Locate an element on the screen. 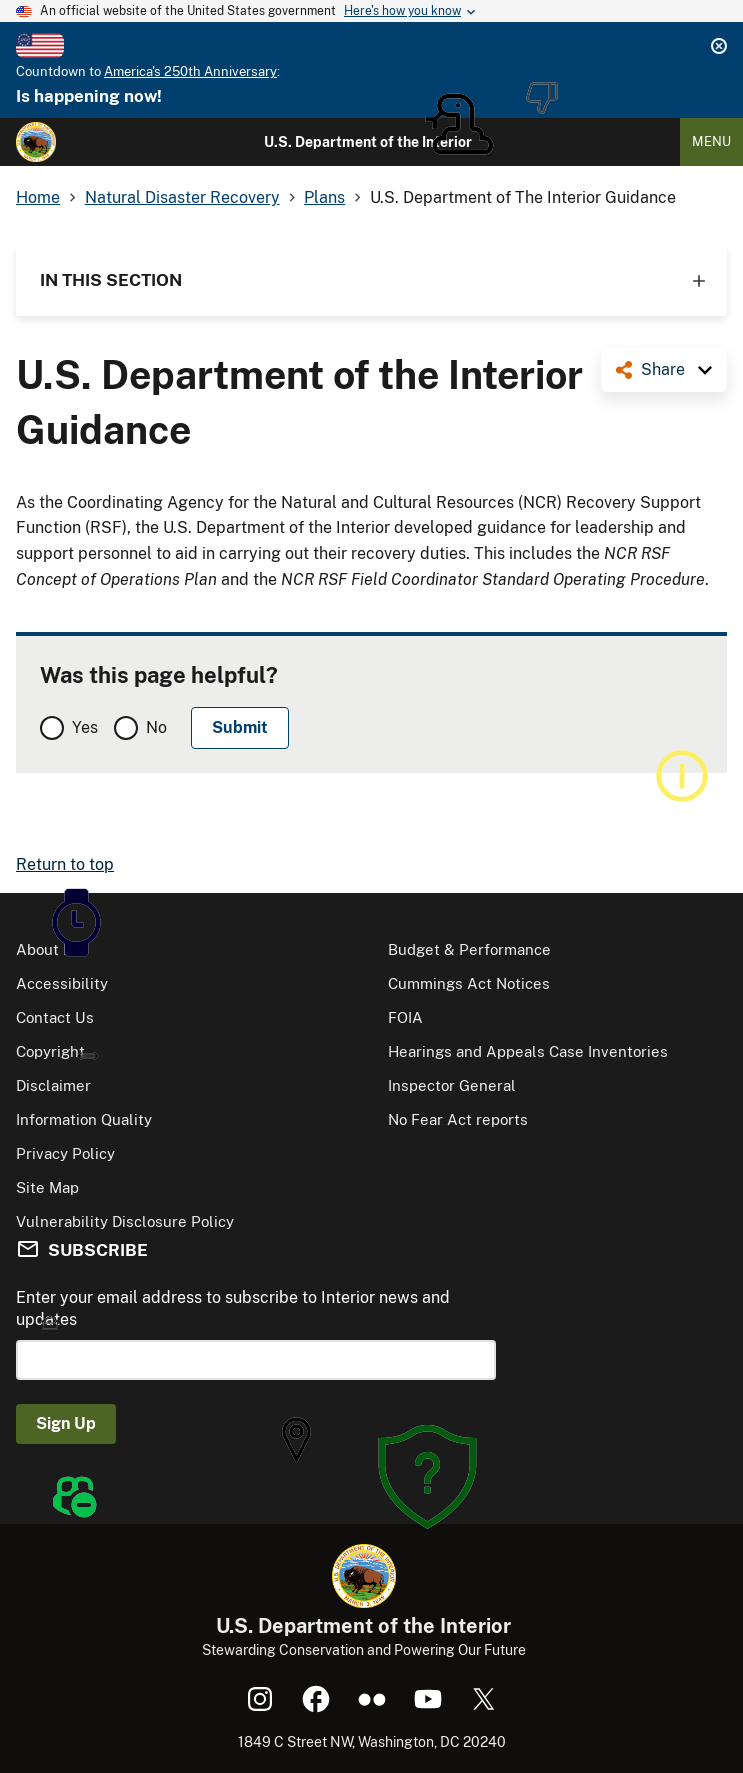 The height and width of the screenshot is (1773, 743). access information or help is located at coordinates (682, 776).